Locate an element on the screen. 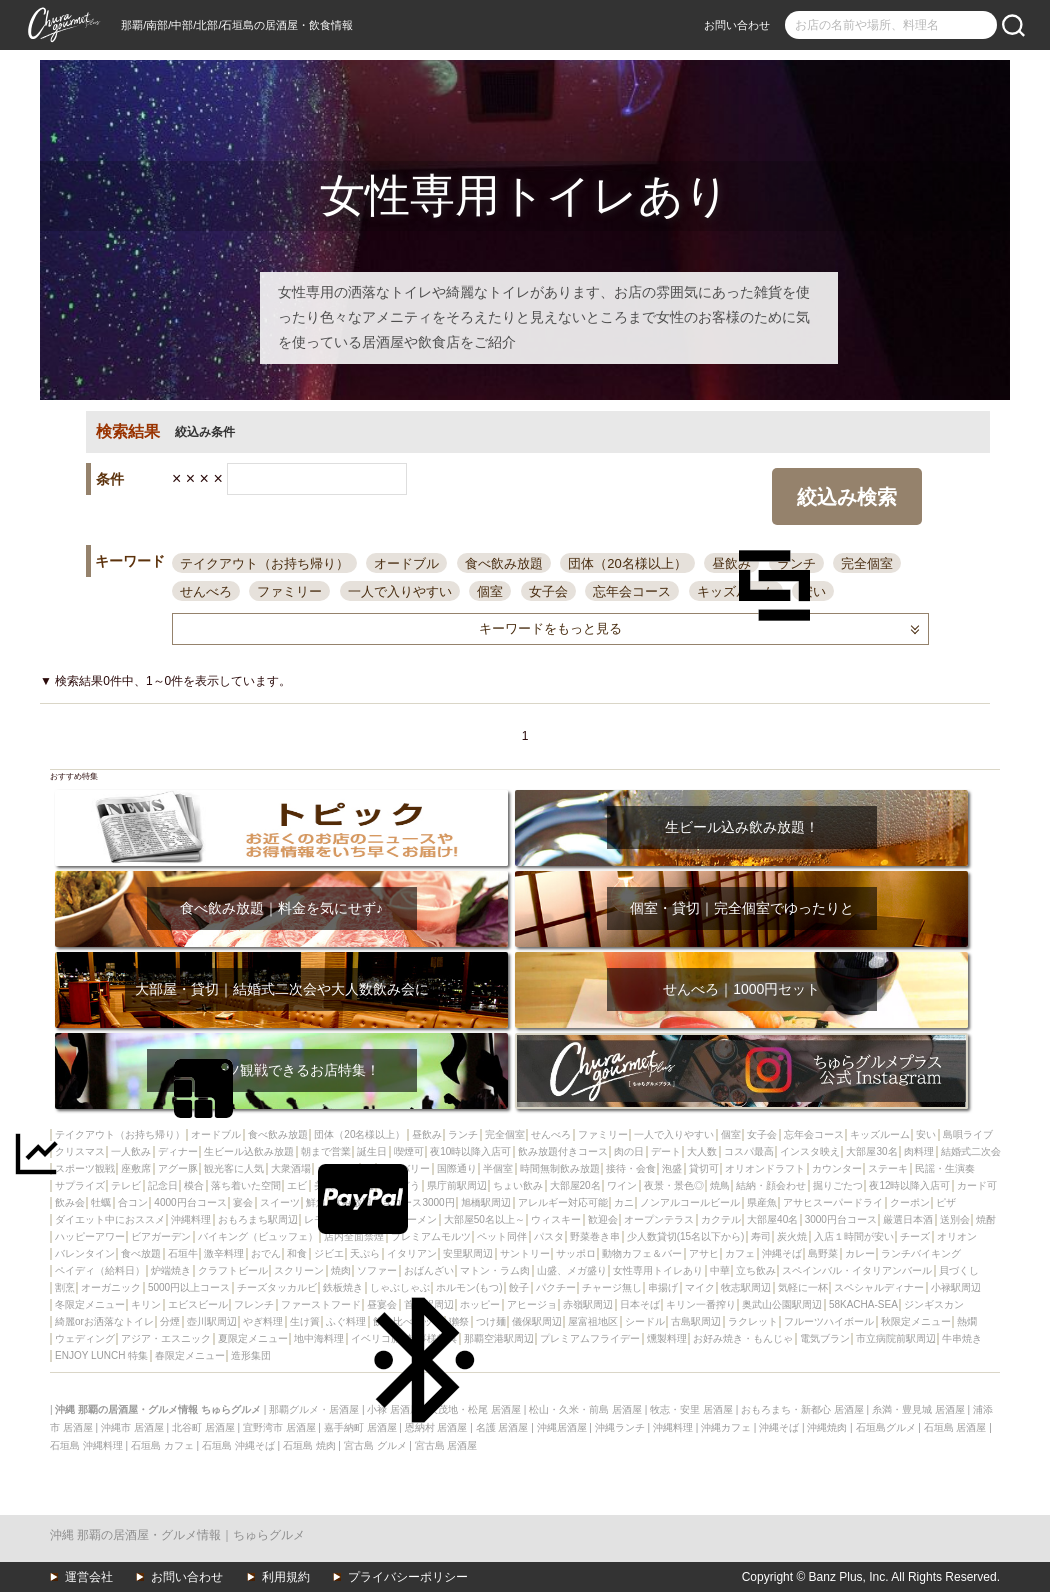  view analytics or performance data is located at coordinates (36, 1154).